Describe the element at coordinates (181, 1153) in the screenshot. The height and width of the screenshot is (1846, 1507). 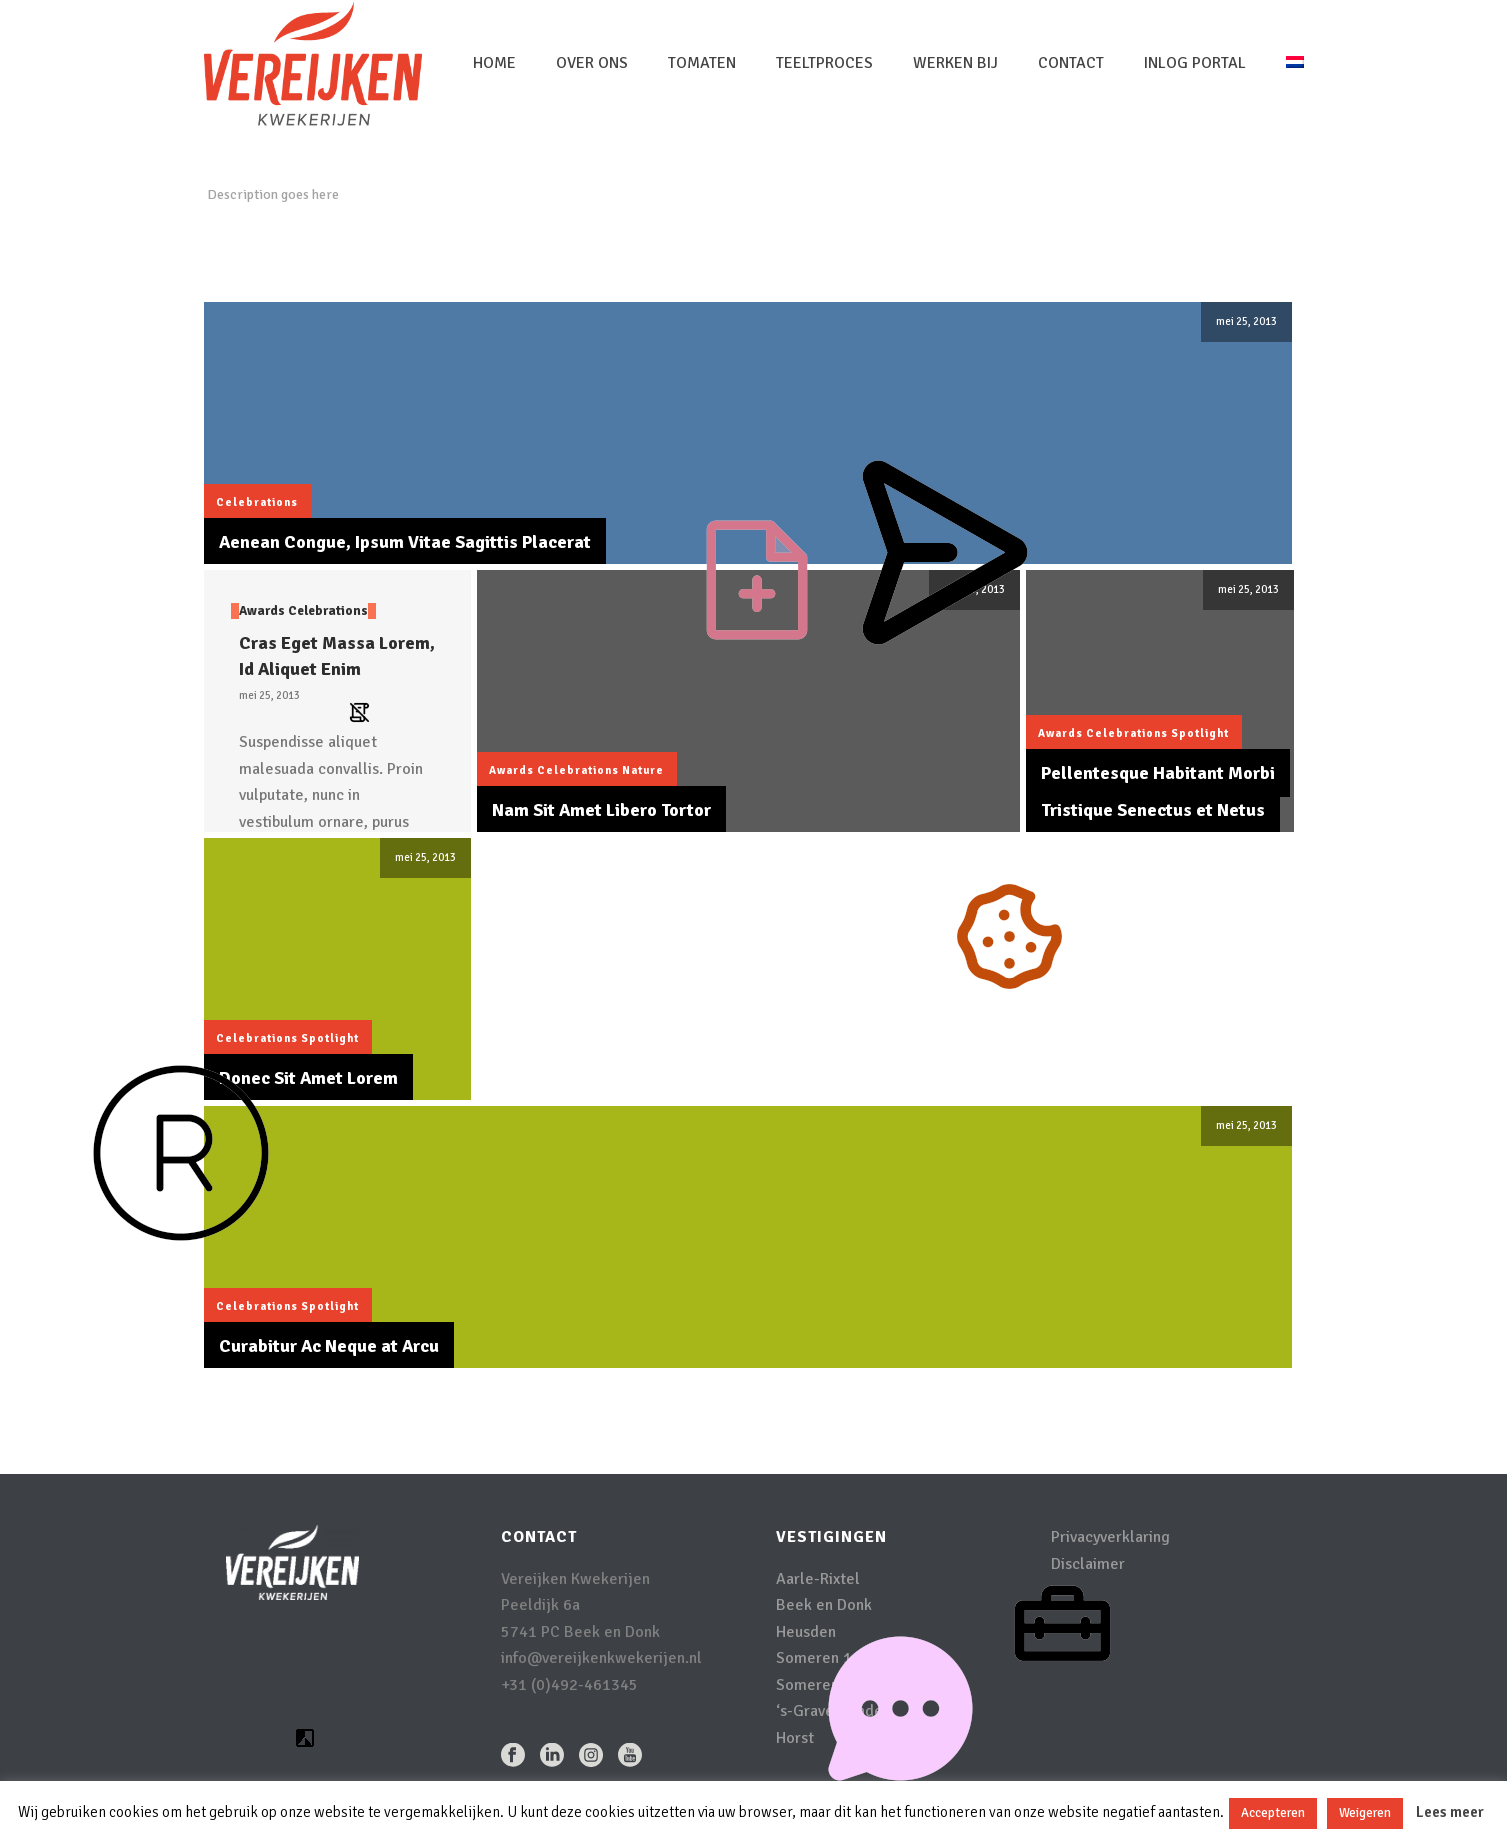
I see `indicates registered trademark status` at that location.